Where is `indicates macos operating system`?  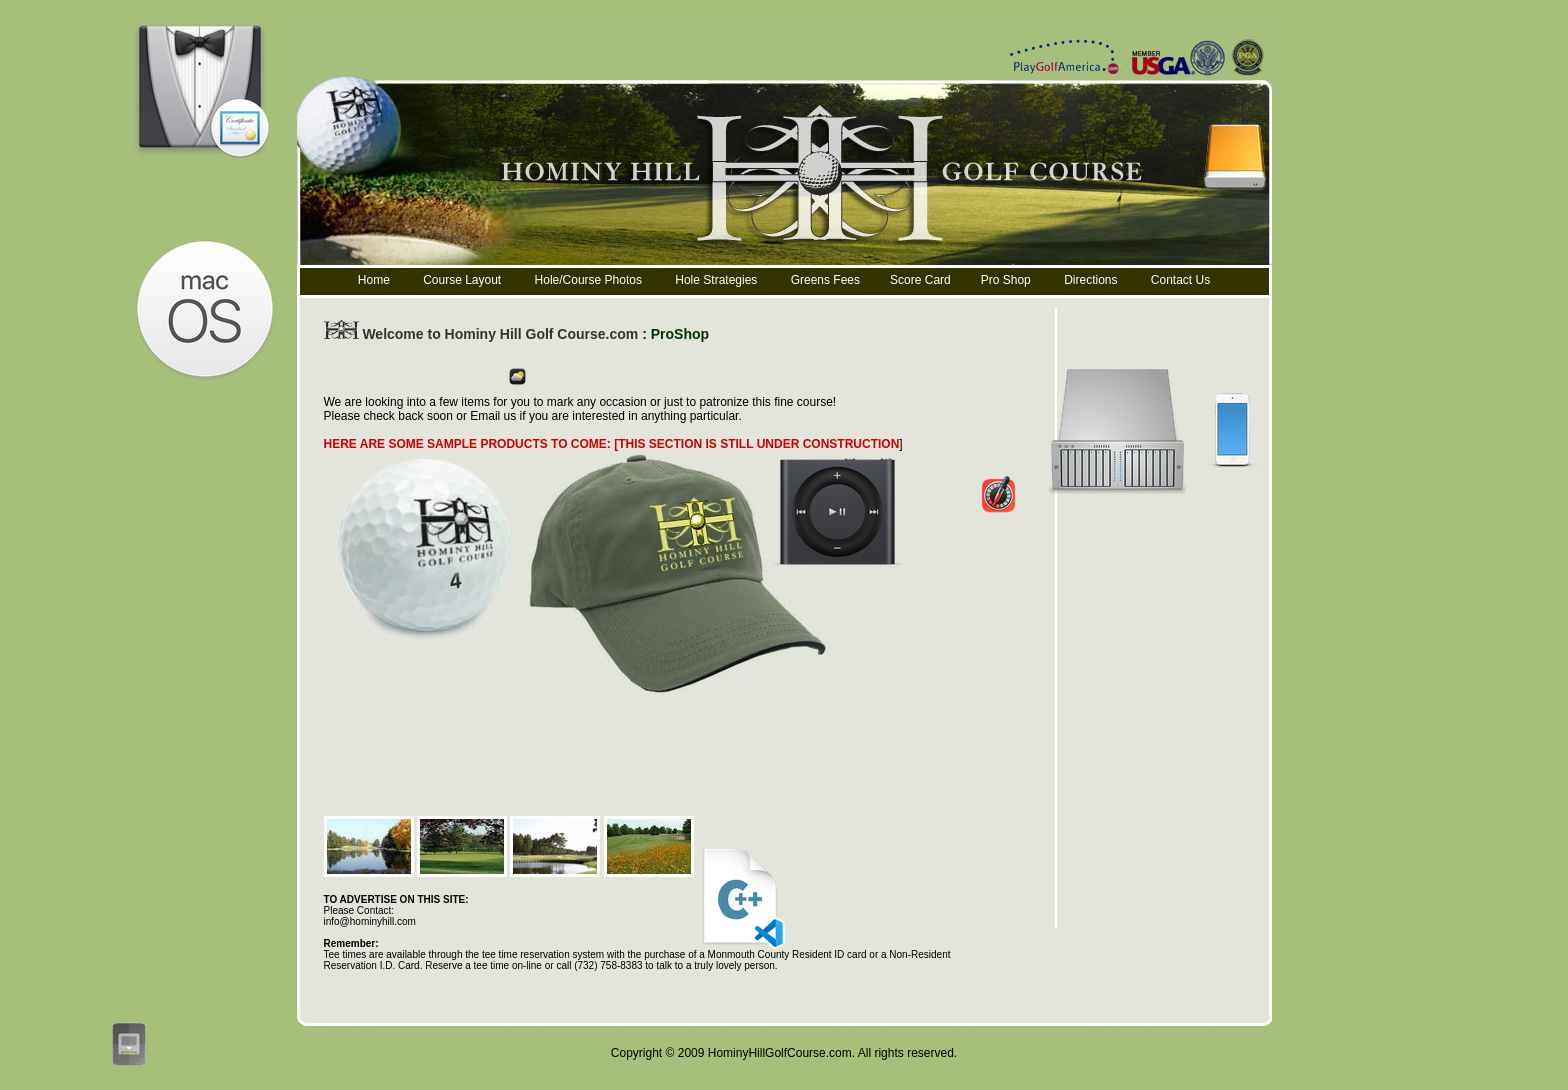
indicates macos operating system is located at coordinates (205, 309).